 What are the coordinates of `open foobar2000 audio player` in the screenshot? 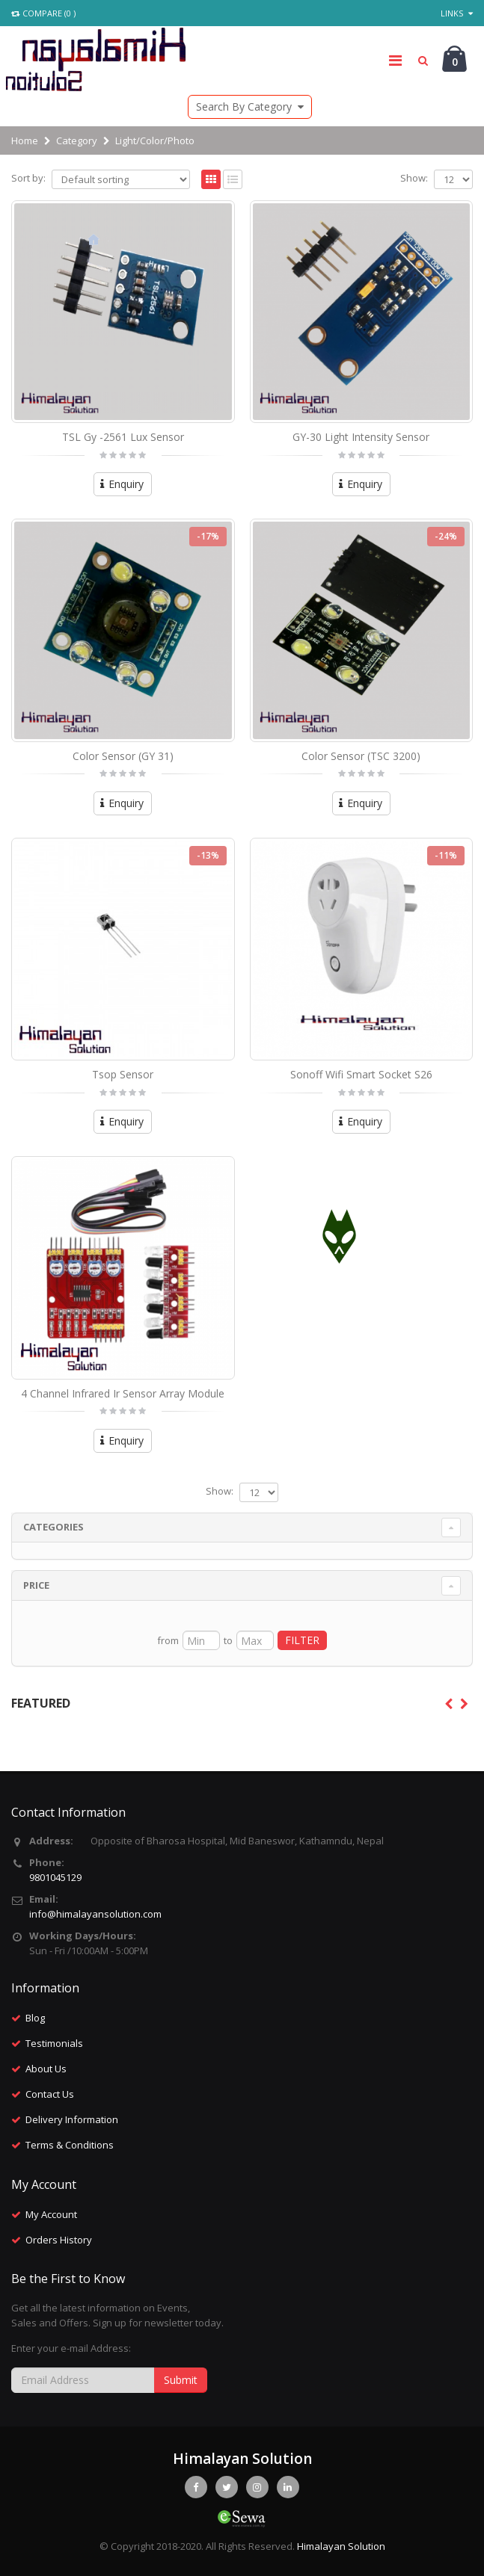 It's located at (339, 1236).